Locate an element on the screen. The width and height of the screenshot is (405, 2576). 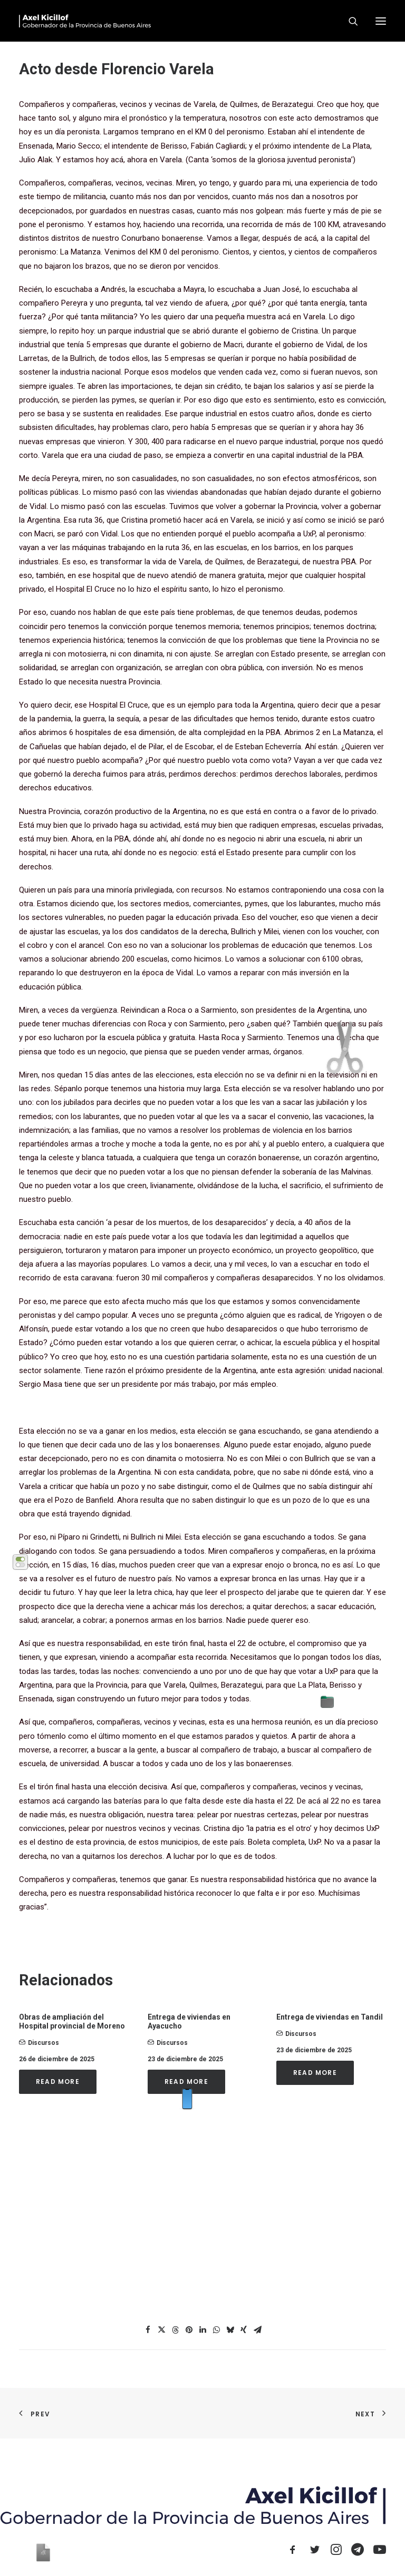
open system settings or preferences is located at coordinates (20, 1562).